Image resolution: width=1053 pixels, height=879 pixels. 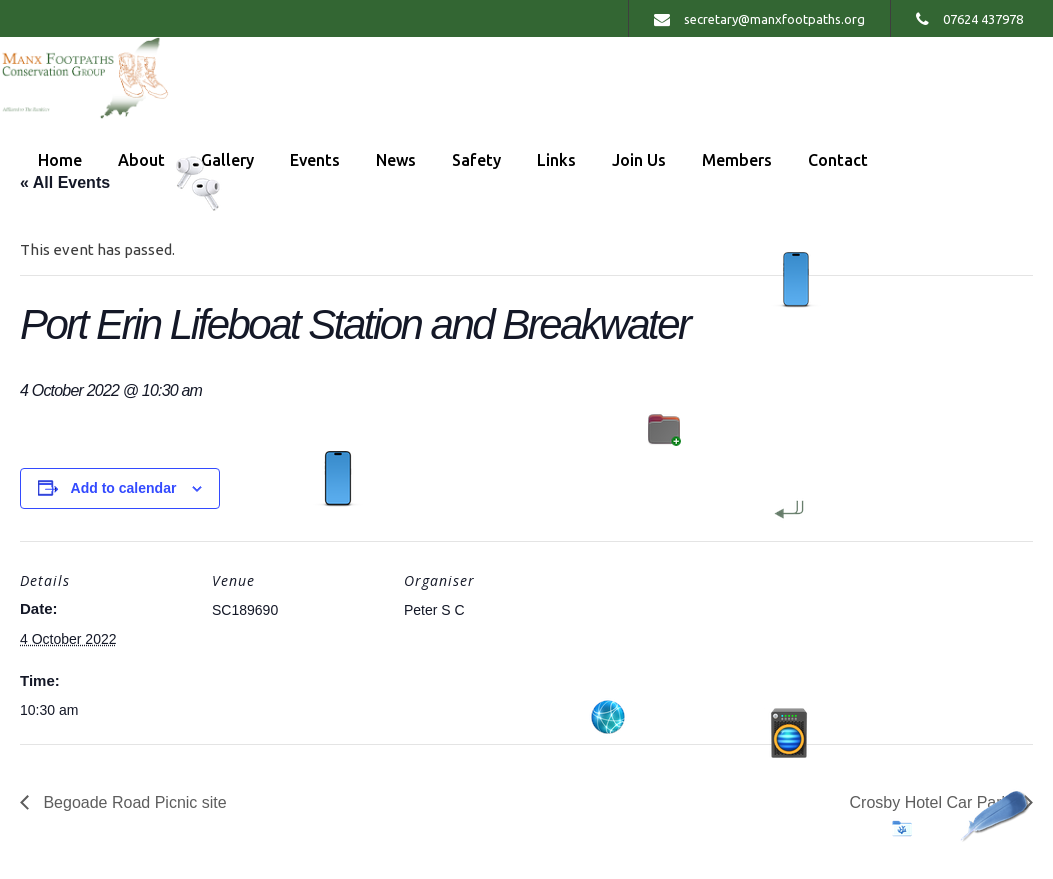 What do you see at coordinates (608, 717) in the screenshot?
I see `access network settings` at bounding box center [608, 717].